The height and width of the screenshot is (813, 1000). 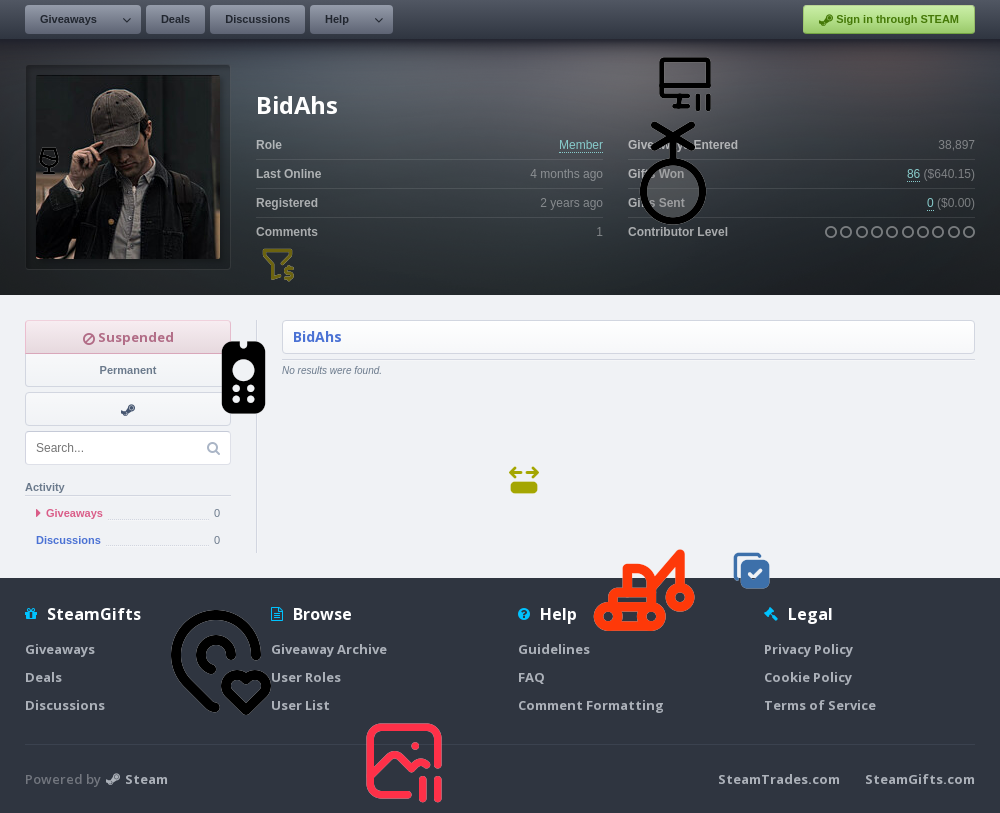 What do you see at coordinates (277, 263) in the screenshot?
I see `filter results by price or cost` at bounding box center [277, 263].